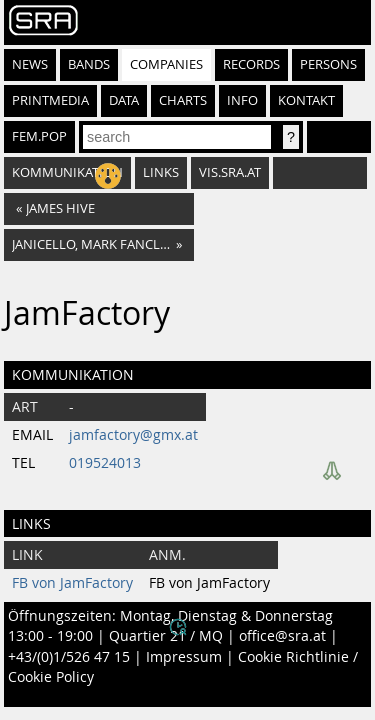 The image size is (375, 720). I want to click on express gratitude or thanks, so click(332, 471).